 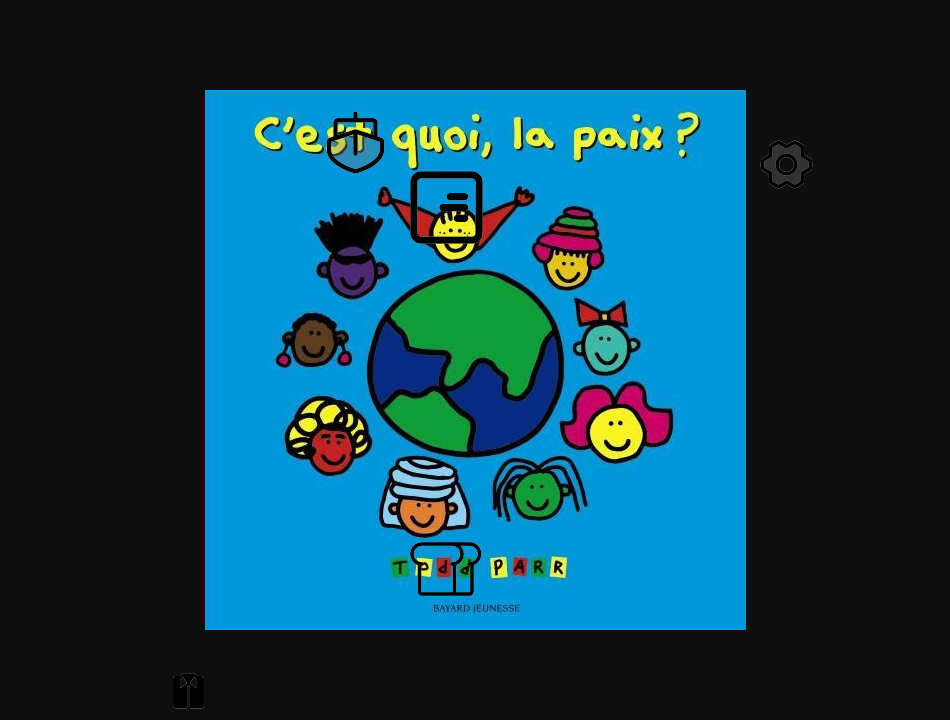 What do you see at coordinates (355, 142) in the screenshot?
I see `access boat or marine transportation options` at bounding box center [355, 142].